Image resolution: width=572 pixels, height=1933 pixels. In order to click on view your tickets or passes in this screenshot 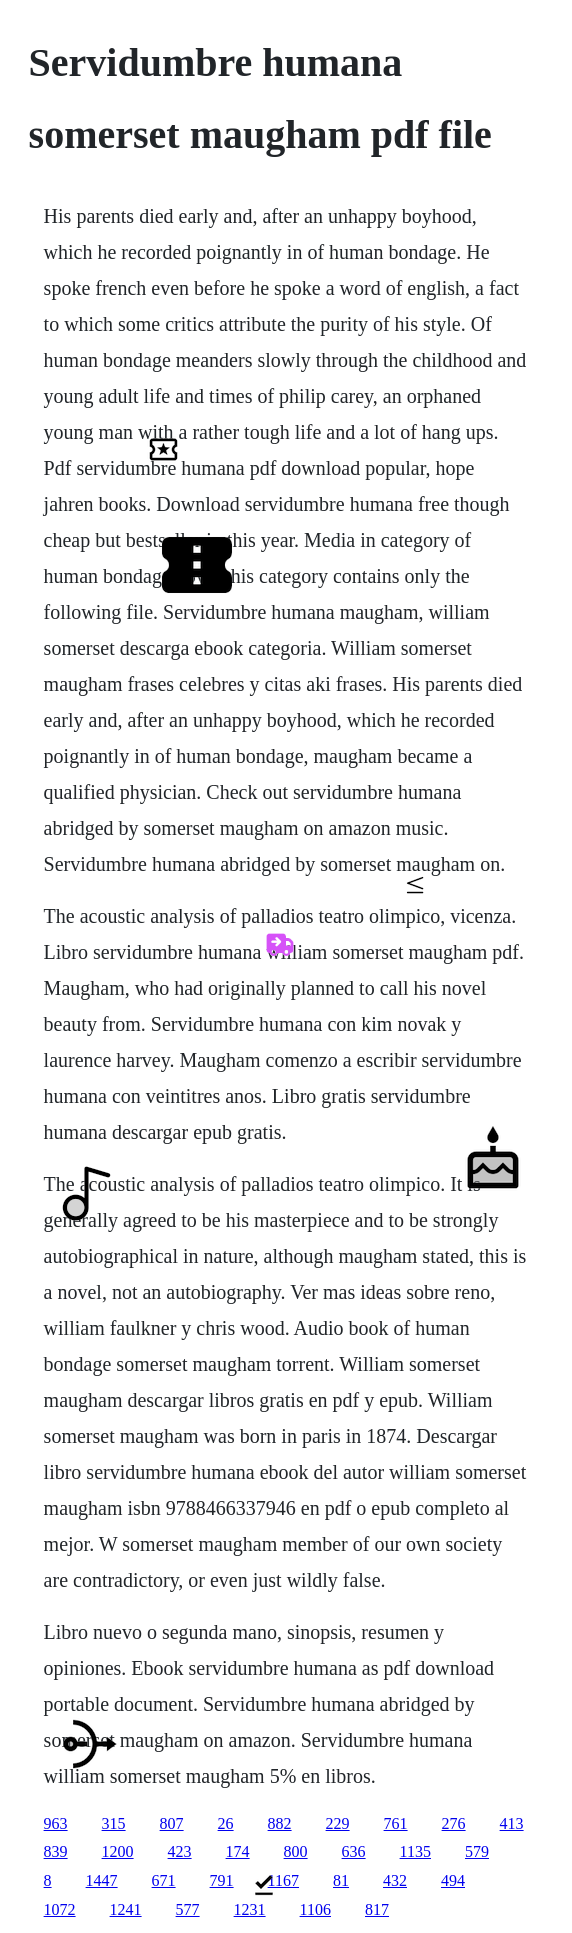, I will do `click(197, 565)`.